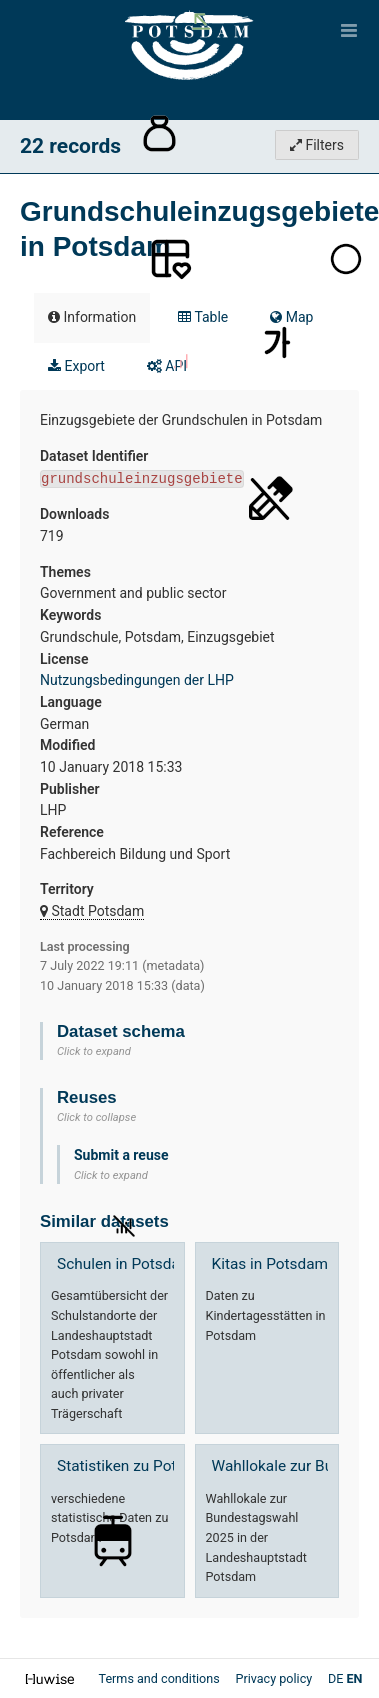 The width and height of the screenshot is (379, 1698). Describe the element at coordinates (270, 499) in the screenshot. I see `editing is disabled` at that location.